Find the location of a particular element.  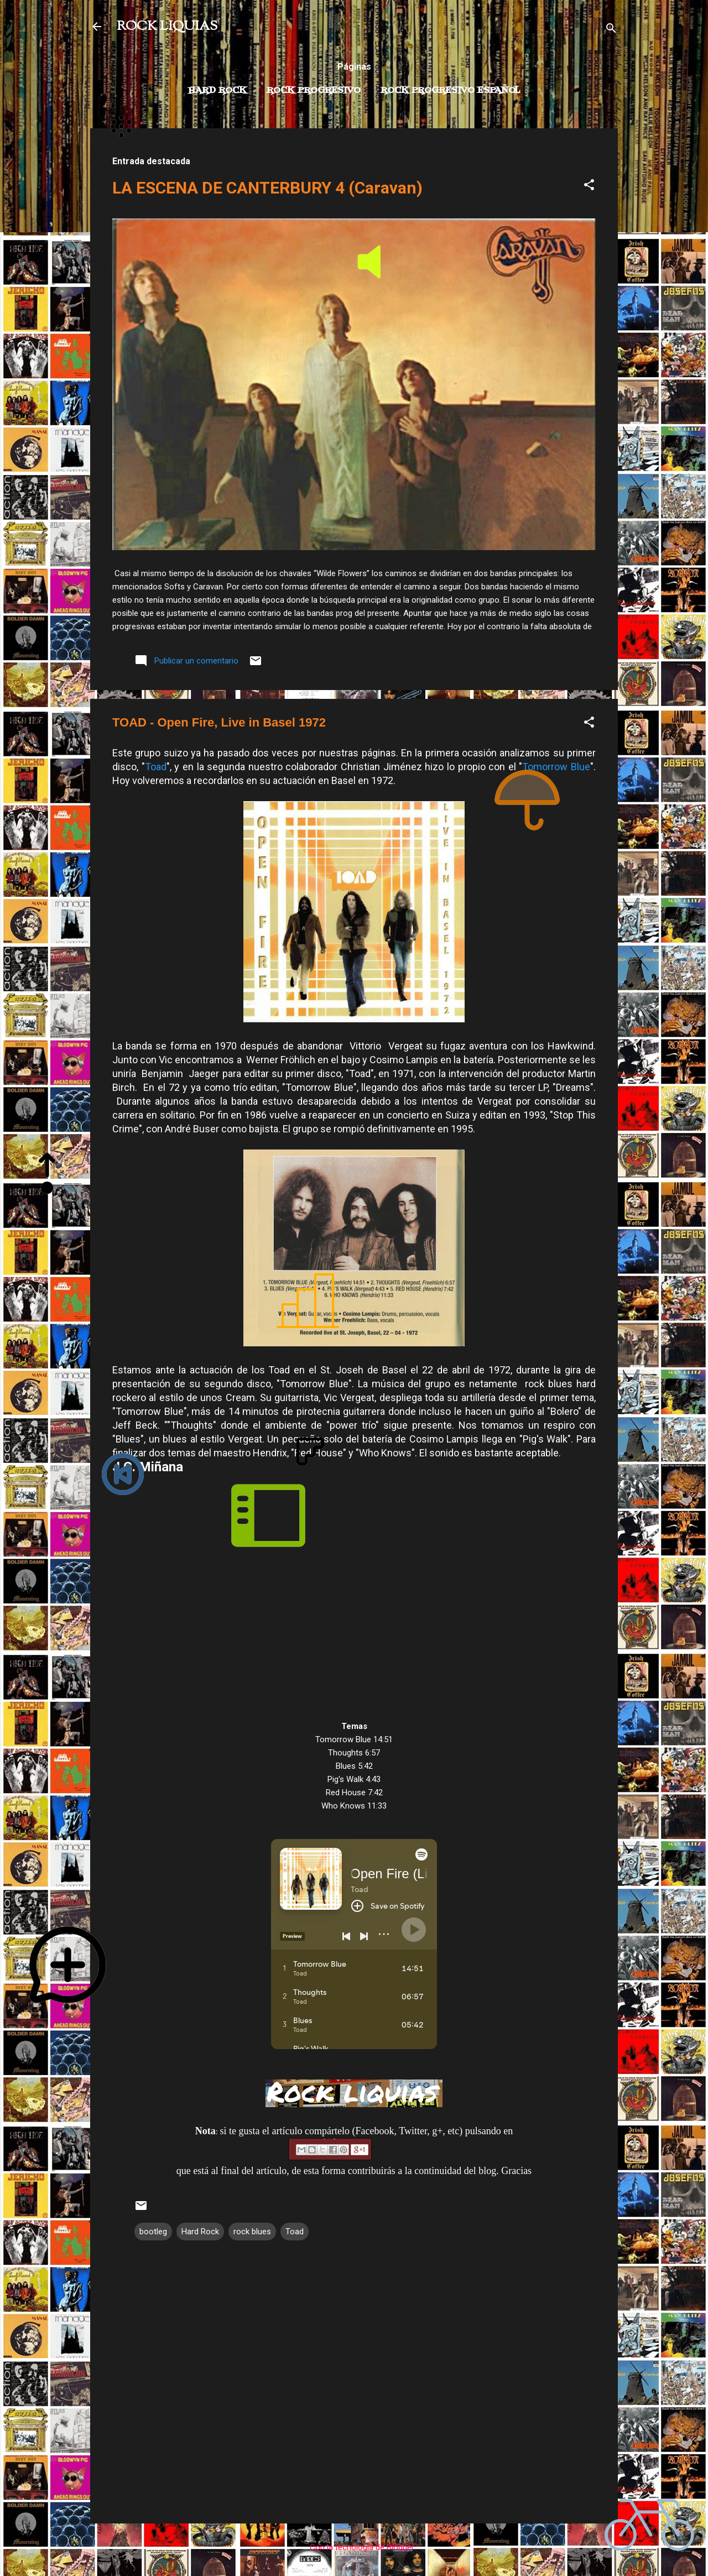

toggle the sidebar panel is located at coordinates (268, 1516).